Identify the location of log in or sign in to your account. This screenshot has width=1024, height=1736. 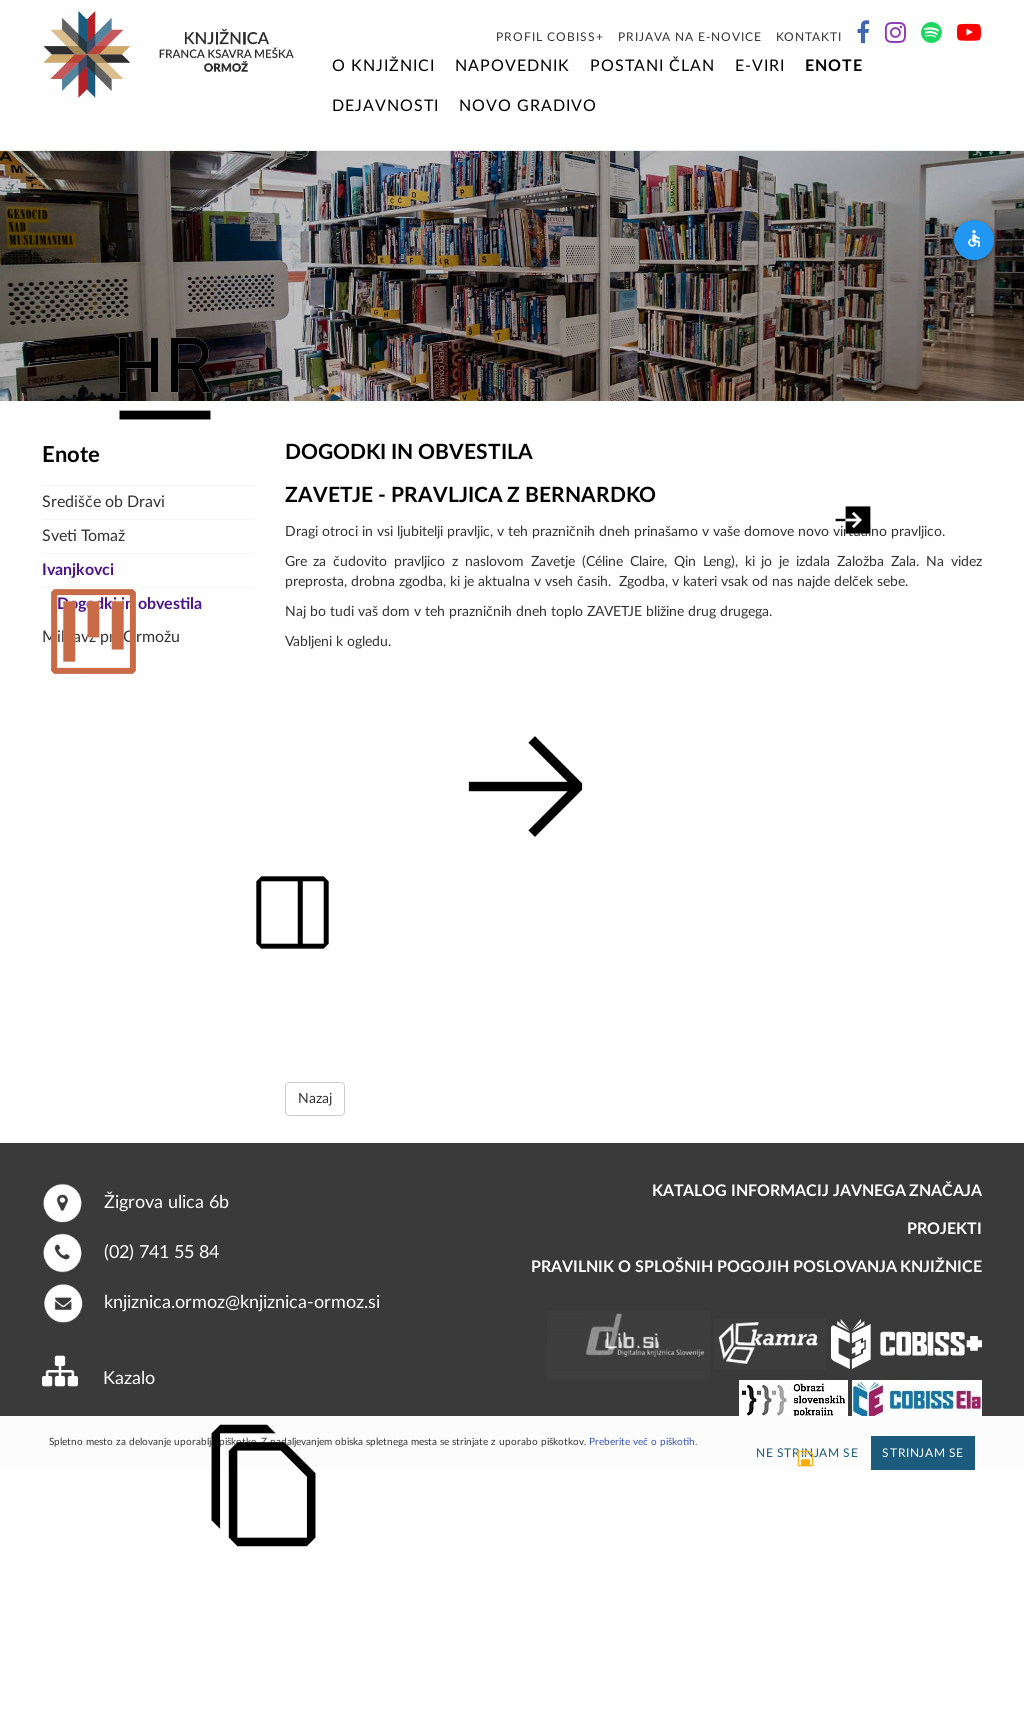
(853, 520).